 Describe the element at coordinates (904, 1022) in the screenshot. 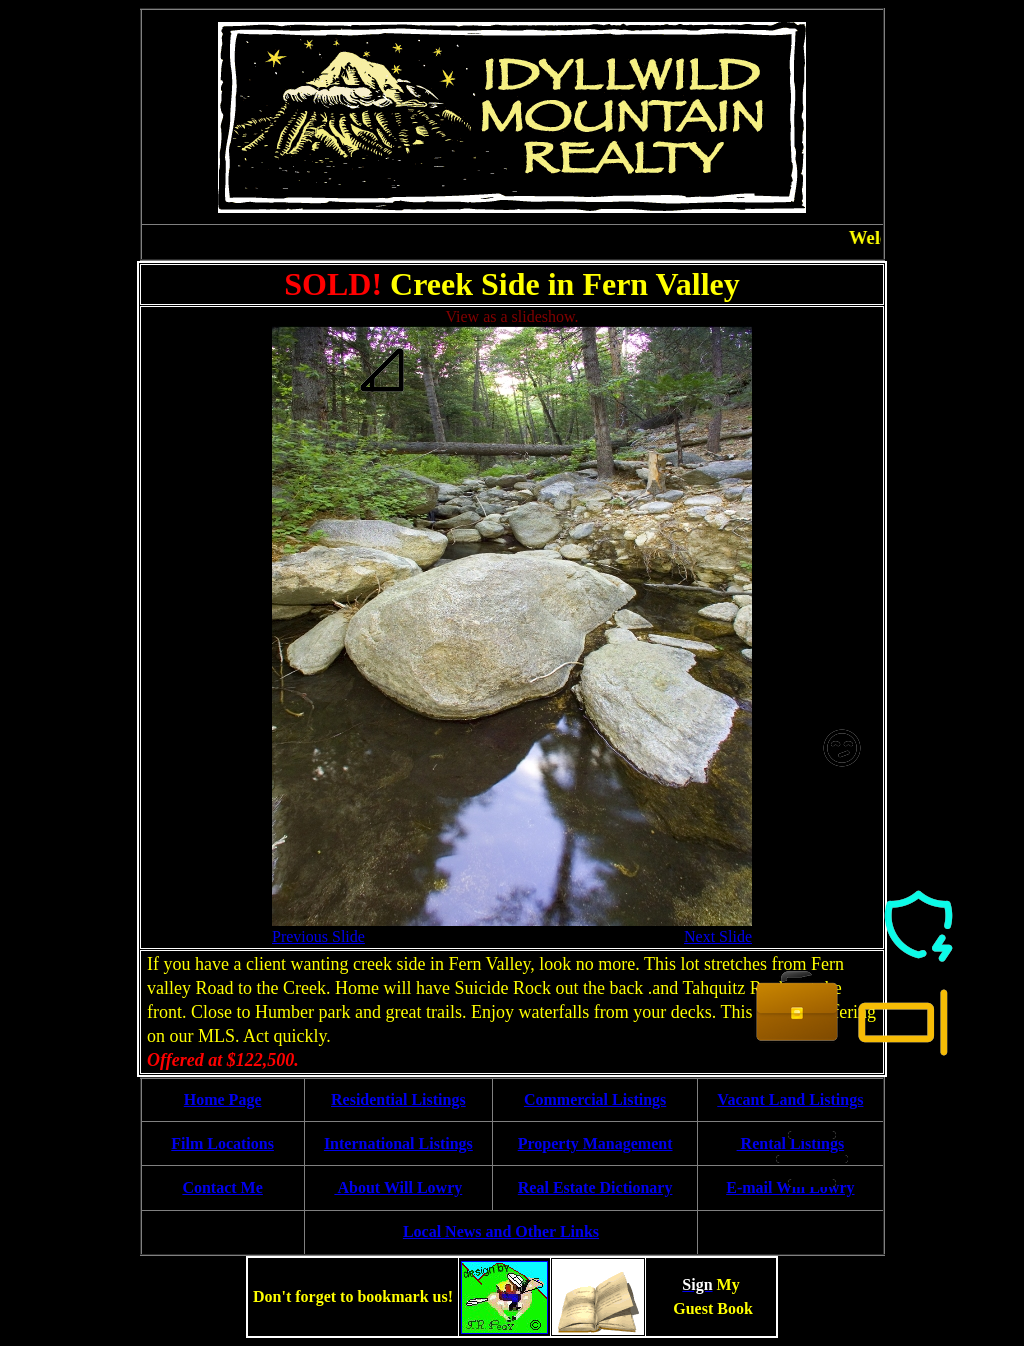

I see `align content to the right` at that location.